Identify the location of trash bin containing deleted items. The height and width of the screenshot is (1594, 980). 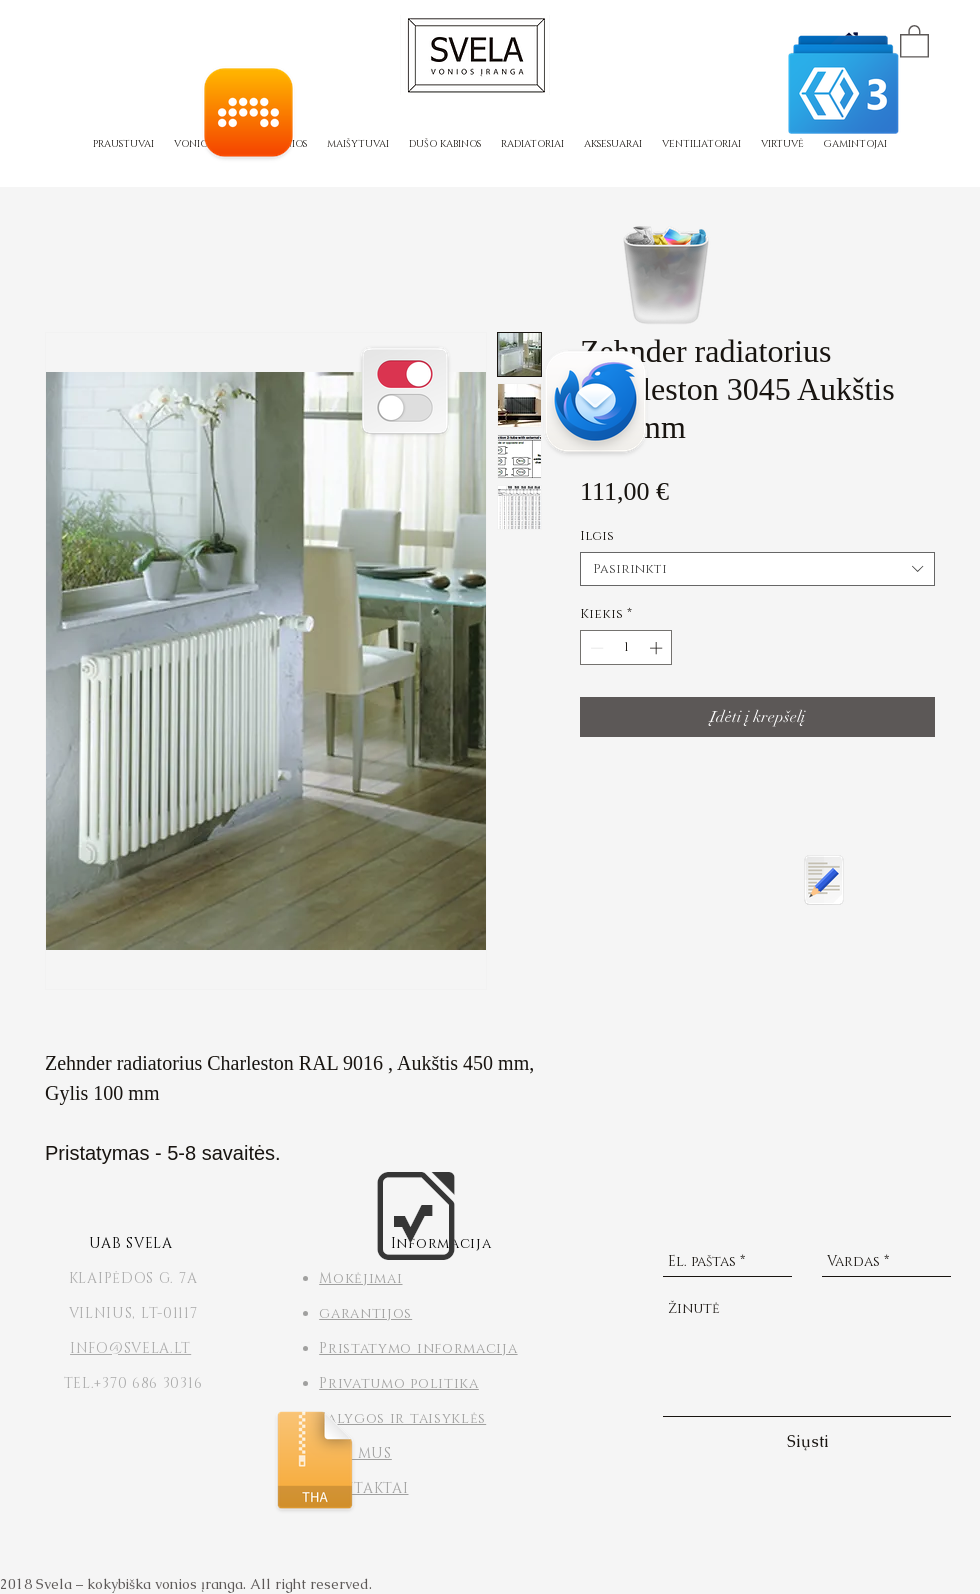
(666, 276).